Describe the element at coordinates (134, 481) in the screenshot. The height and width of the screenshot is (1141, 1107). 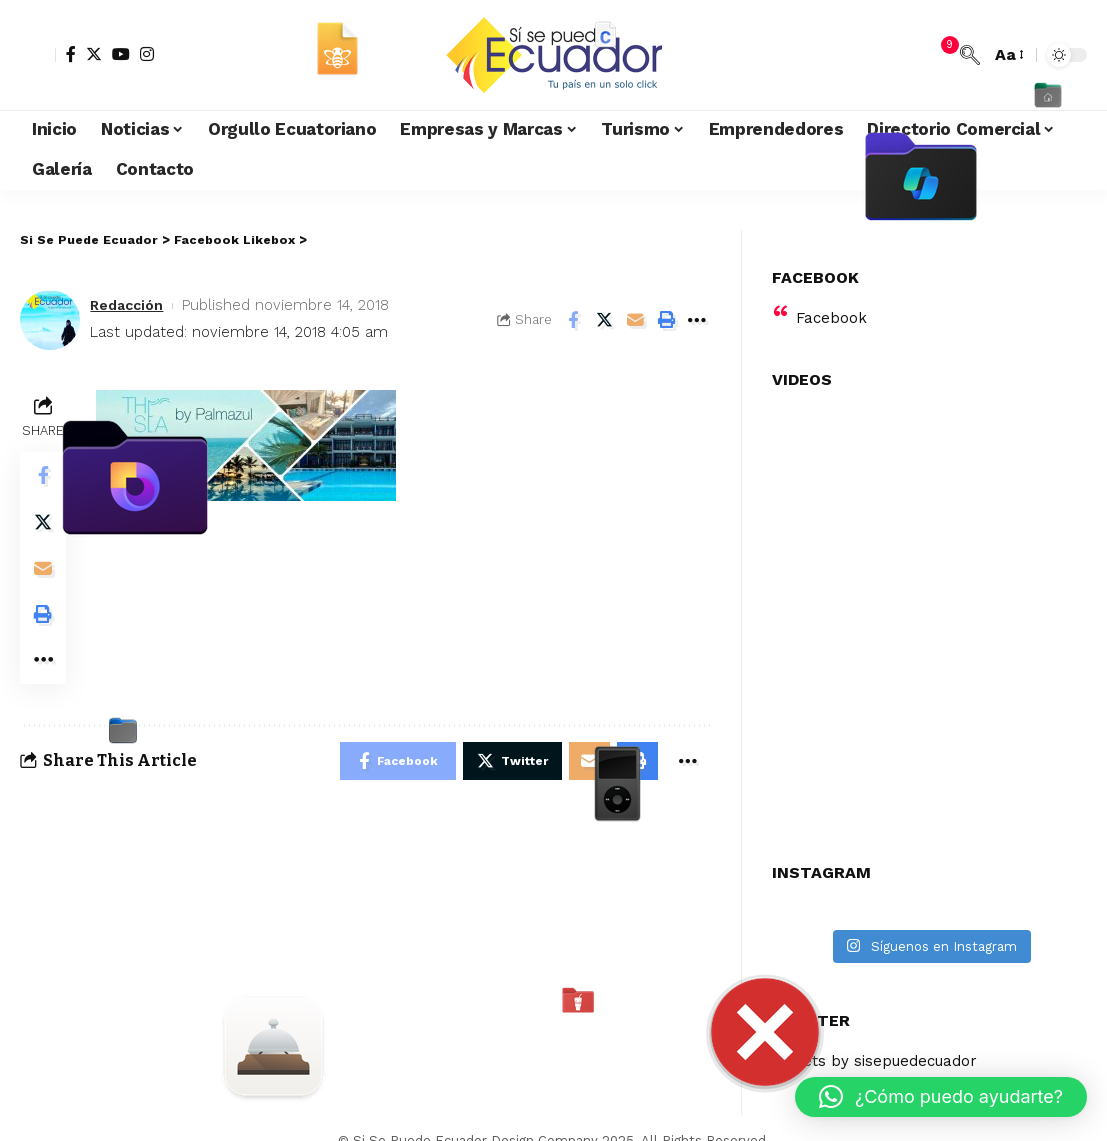
I see `open wondershare pixstudio project folder` at that location.